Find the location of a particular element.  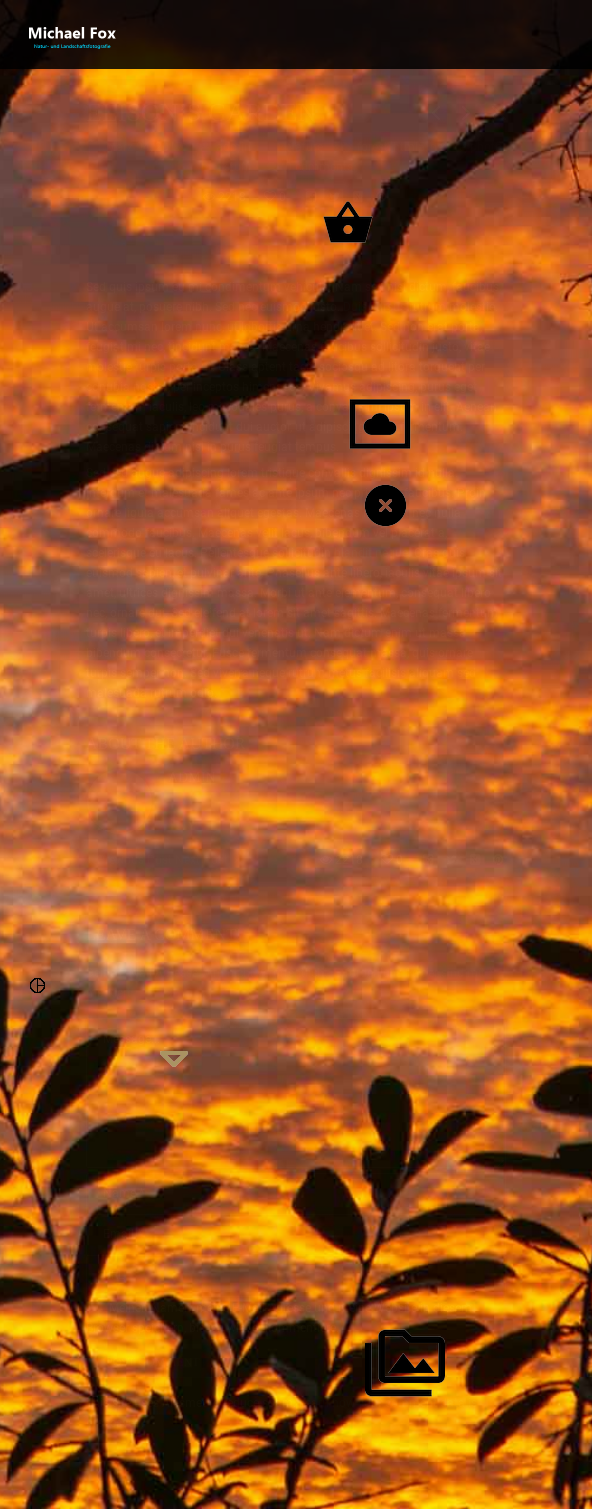

access daydream or screen saver settings is located at coordinates (380, 424).